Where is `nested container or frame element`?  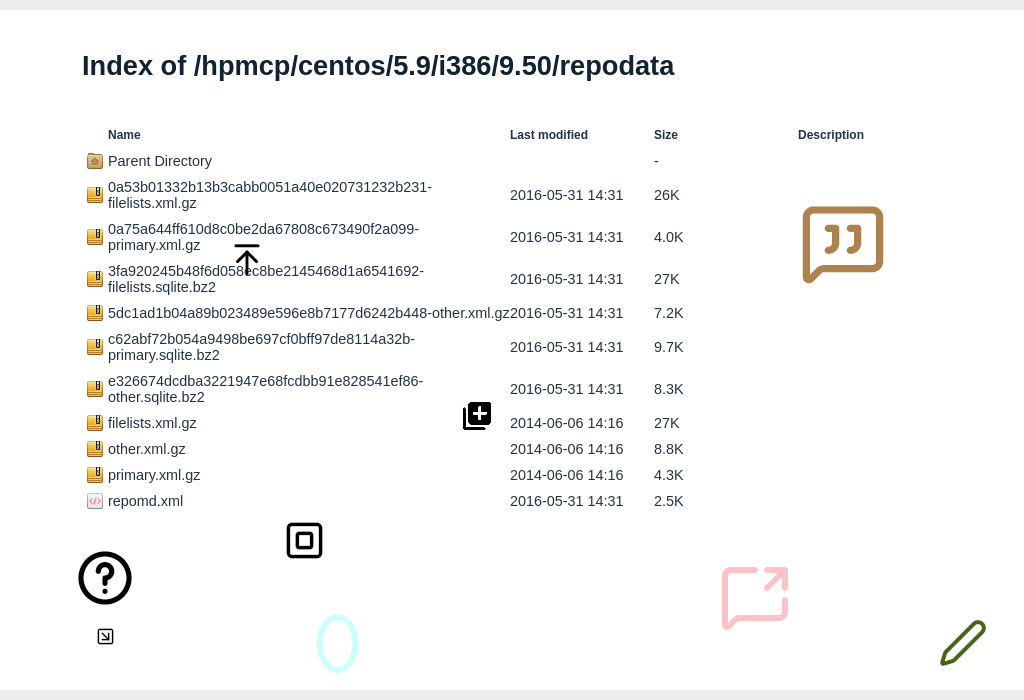 nested container or frame element is located at coordinates (304, 540).